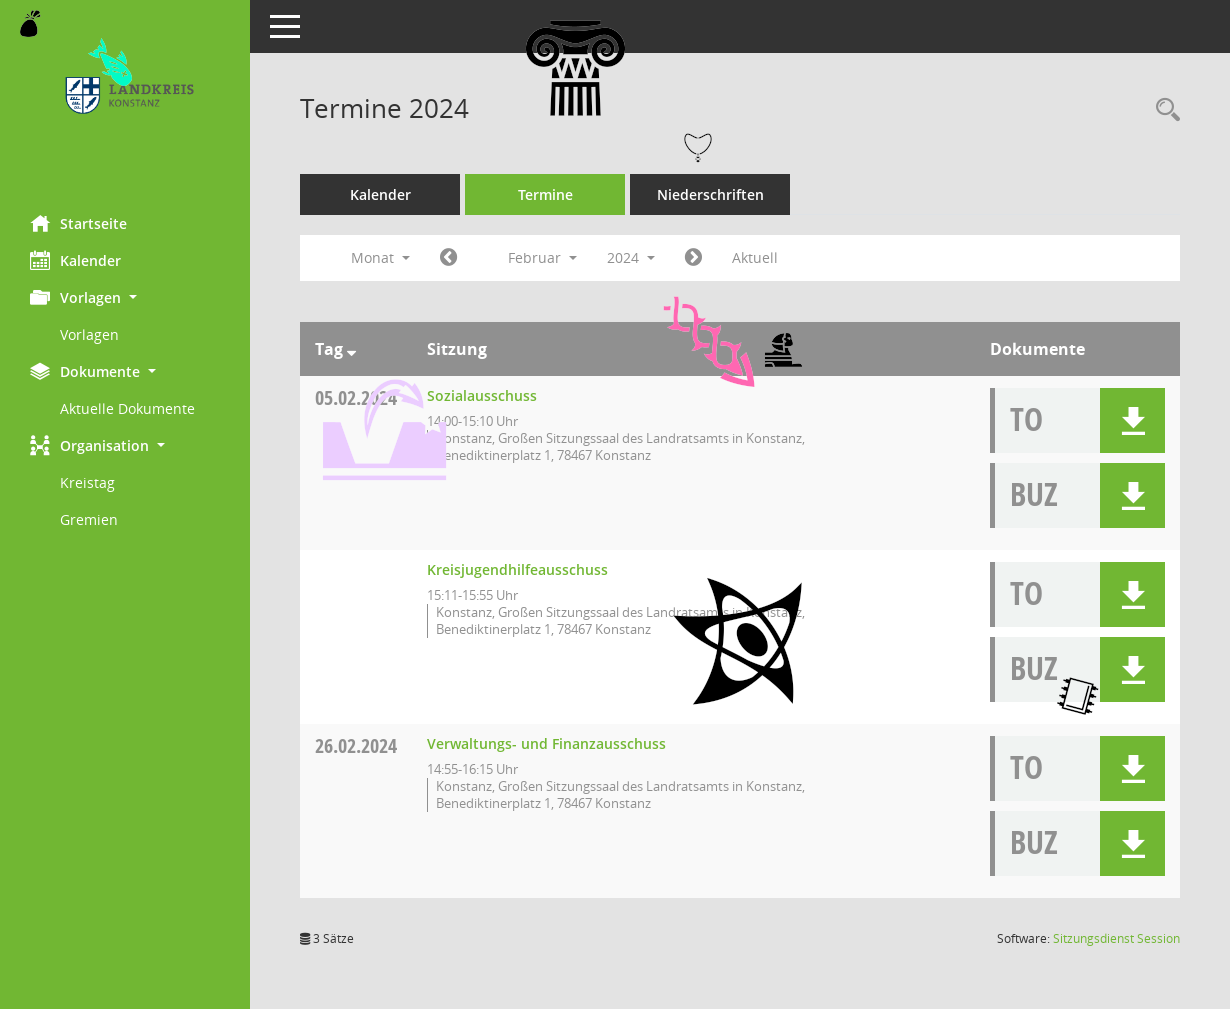  I want to click on equip or view jewelry item, so click(698, 148).